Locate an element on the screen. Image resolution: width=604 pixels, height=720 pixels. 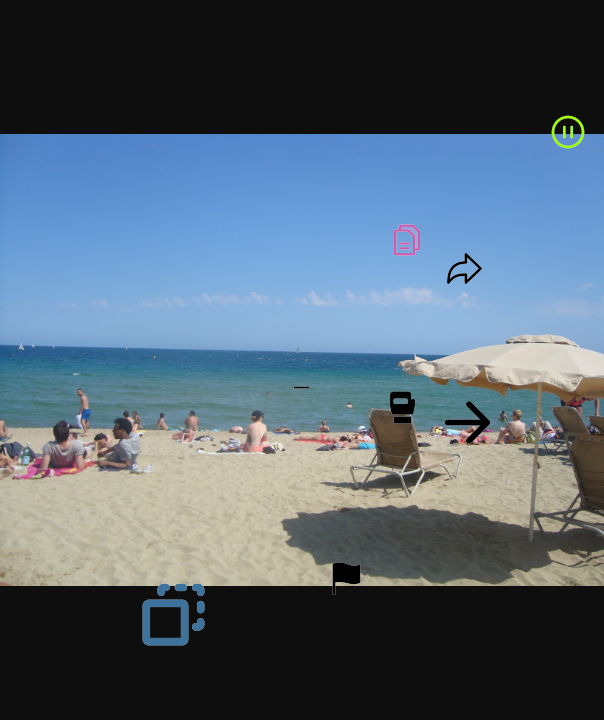
navigate to the next item or screen is located at coordinates (467, 422).